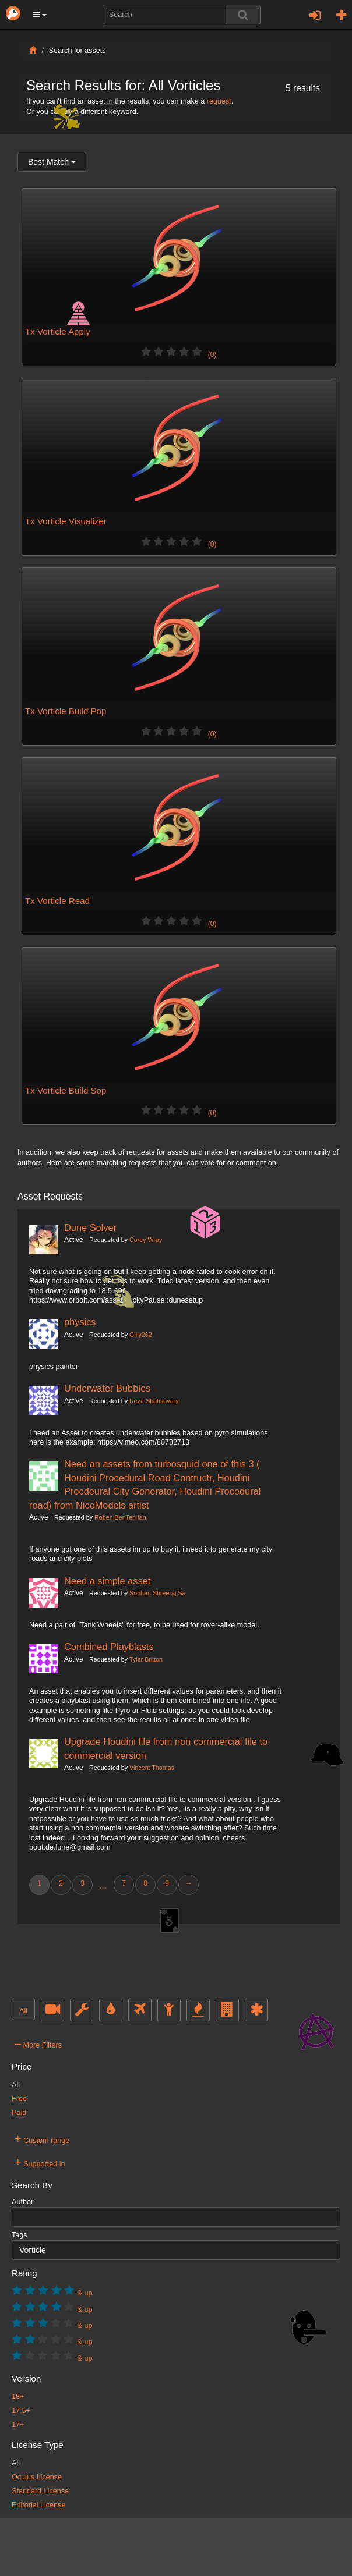 Image resolution: width=352 pixels, height=2576 pixels. Describe the element at coordinates (170, 1921) in the screenshot. I see `five of hearts playing card` at that location.